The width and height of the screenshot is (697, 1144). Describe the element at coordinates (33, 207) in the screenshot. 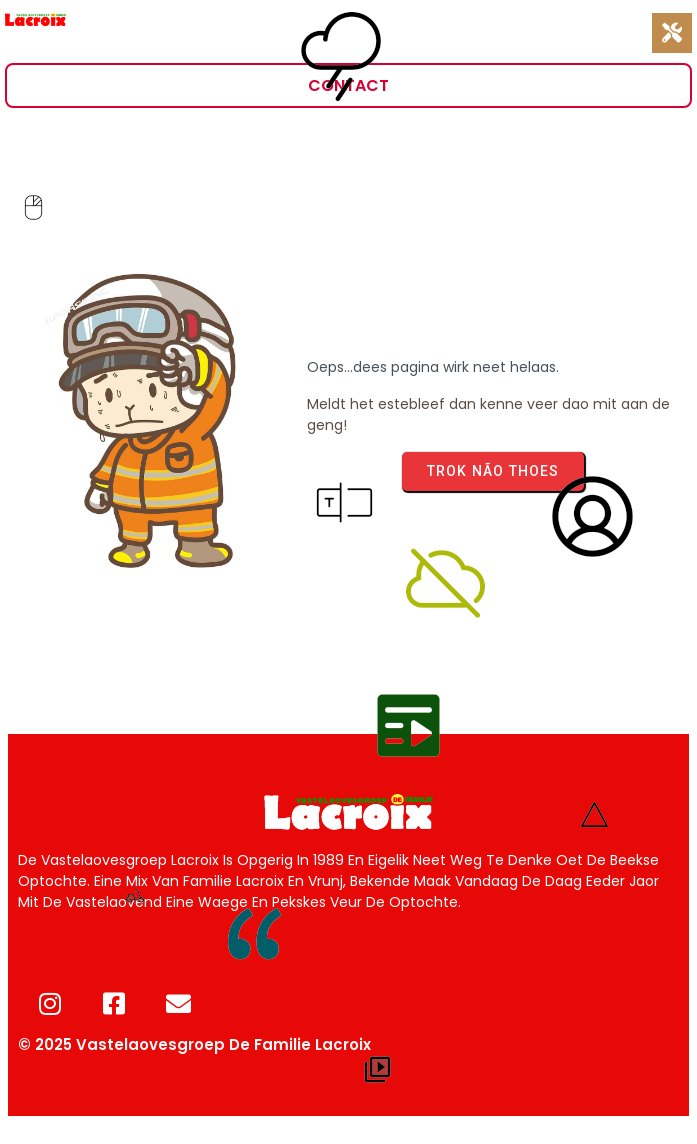

I see `right-click action indicator` at that location.